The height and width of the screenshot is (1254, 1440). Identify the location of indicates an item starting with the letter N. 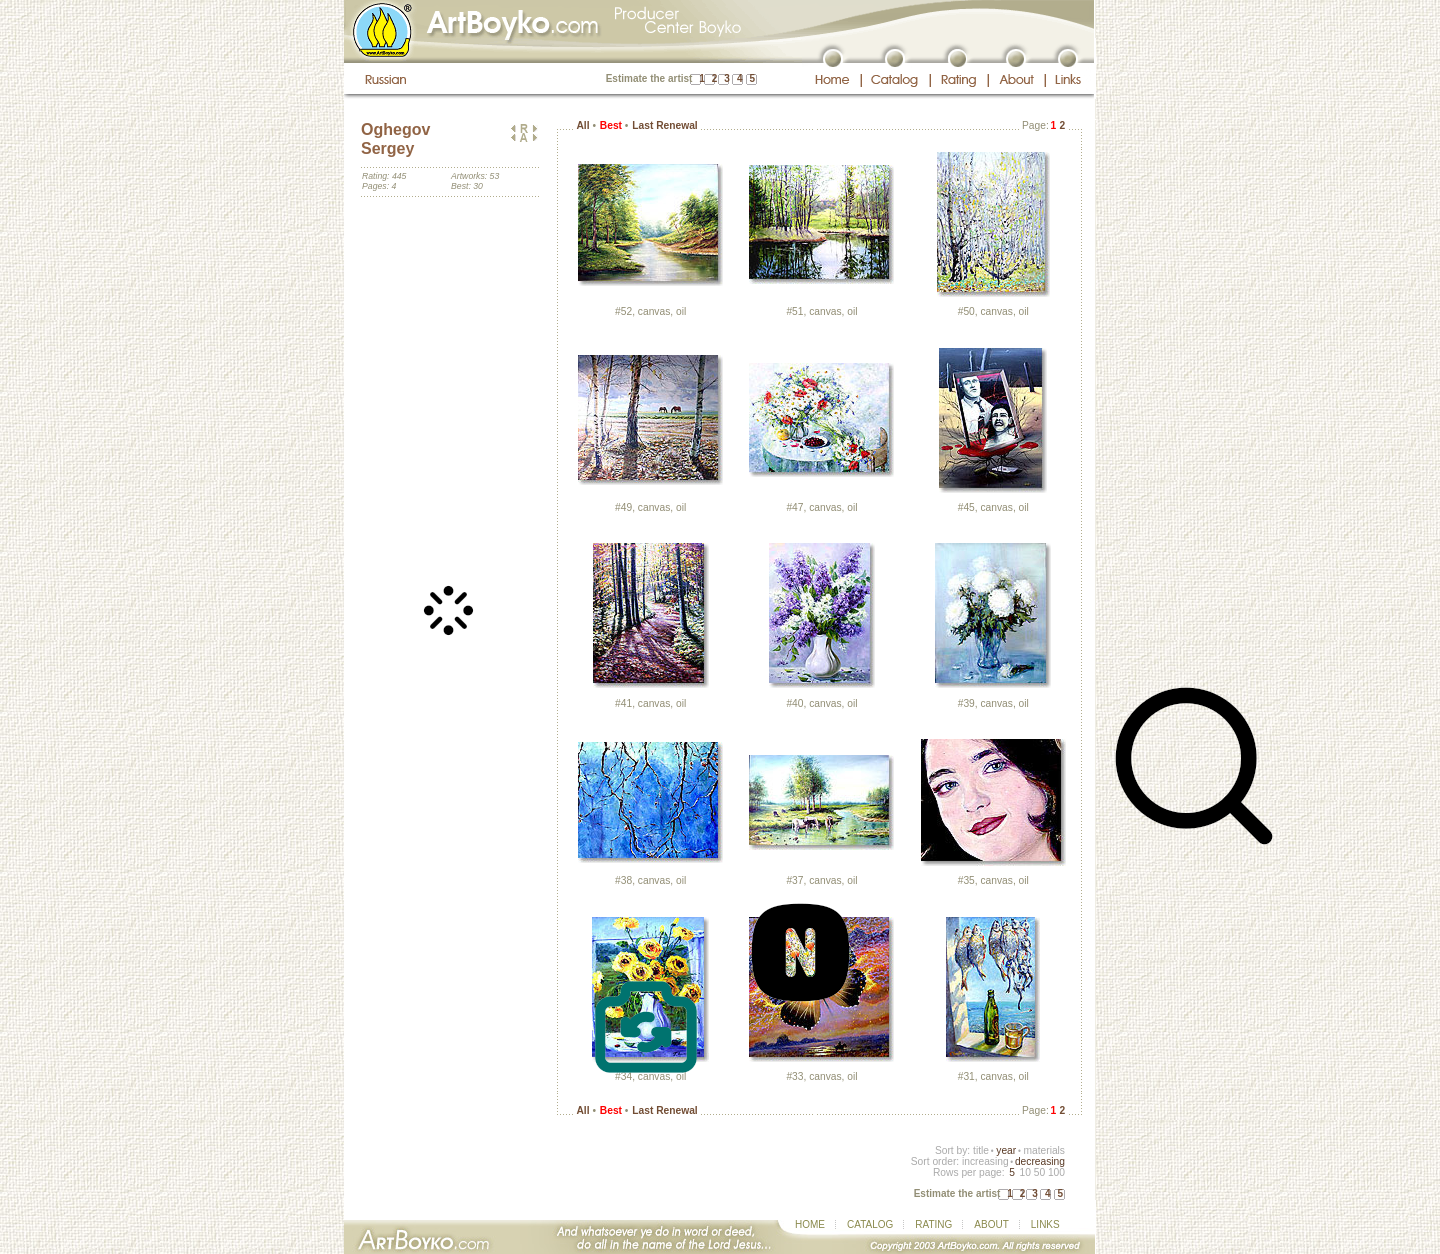
(800, 952).